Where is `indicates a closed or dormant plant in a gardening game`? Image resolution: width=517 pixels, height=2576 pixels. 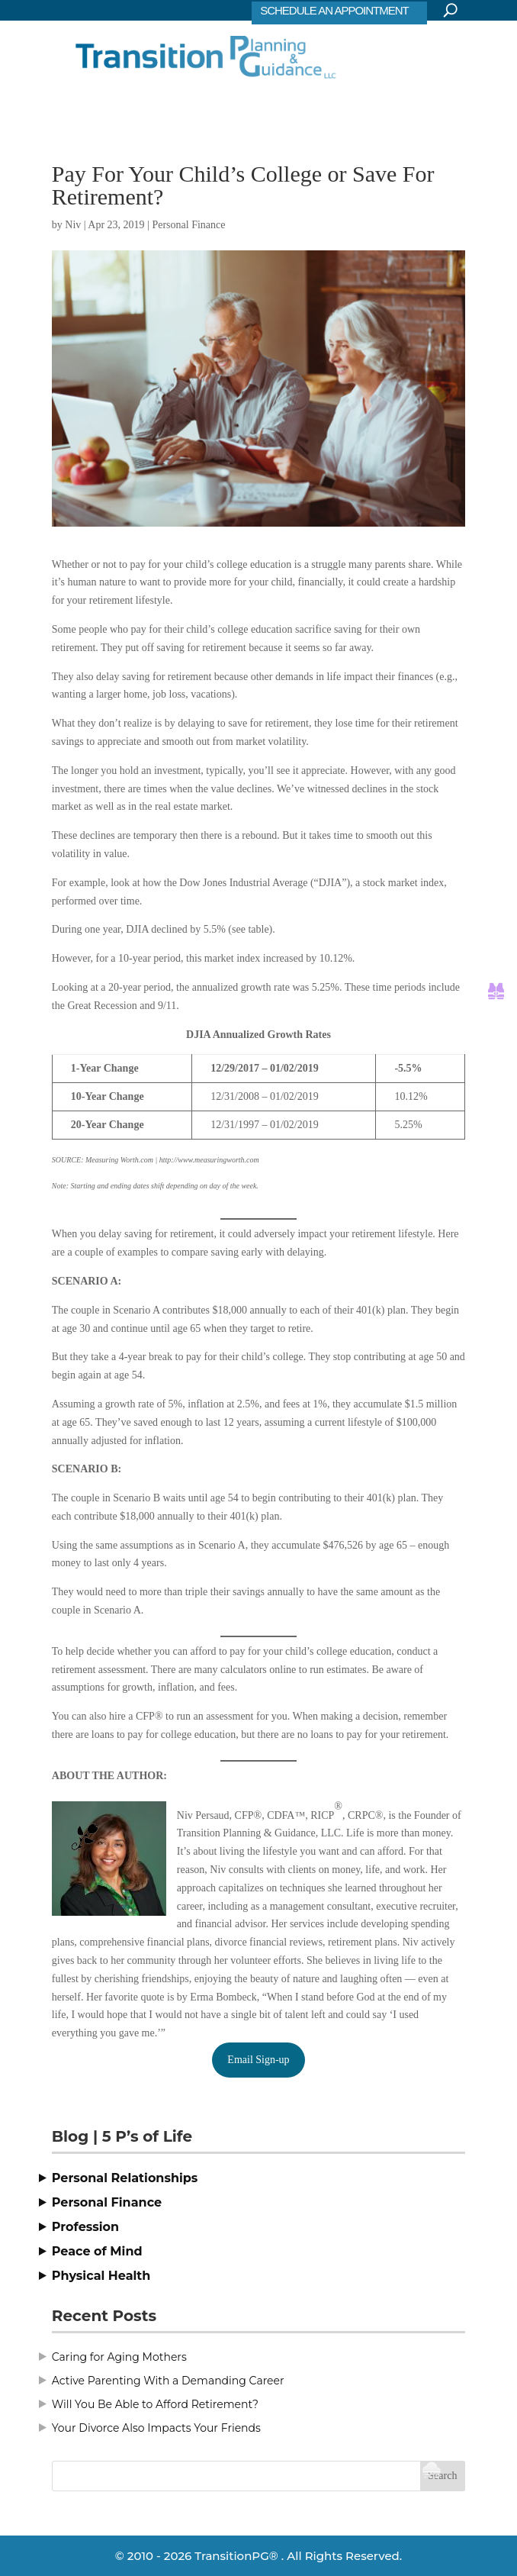 indicates a closed or dormant plant in a gardening game is located at coordinates (85, 1837).